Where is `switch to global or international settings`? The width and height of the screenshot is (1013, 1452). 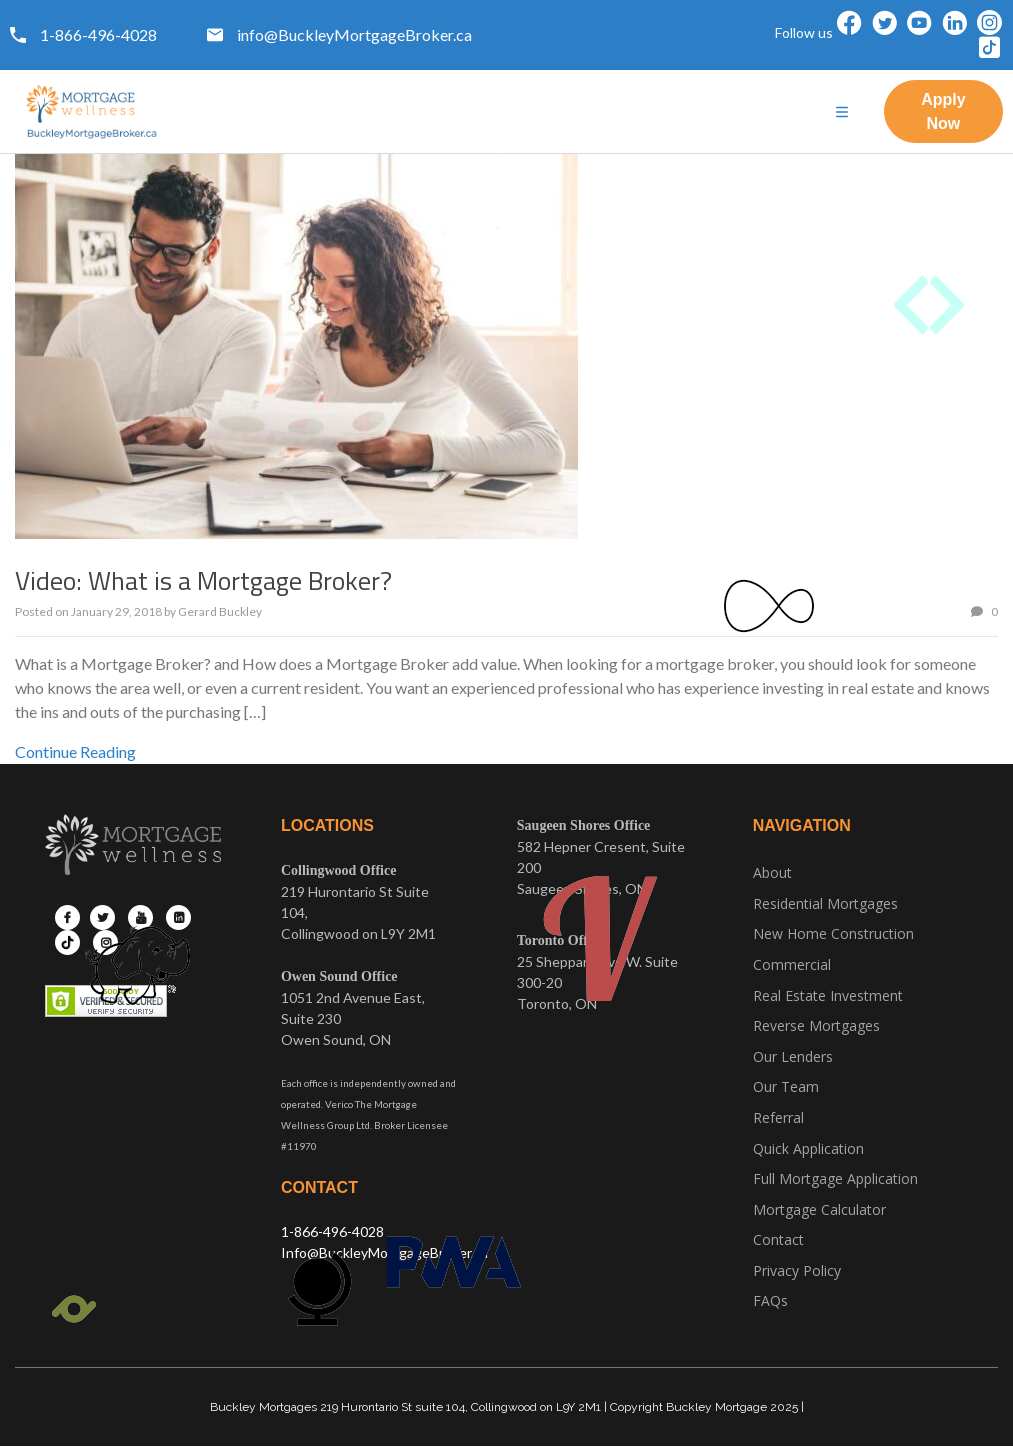 switch to global or international settings is located at coordinates (317, 1288).